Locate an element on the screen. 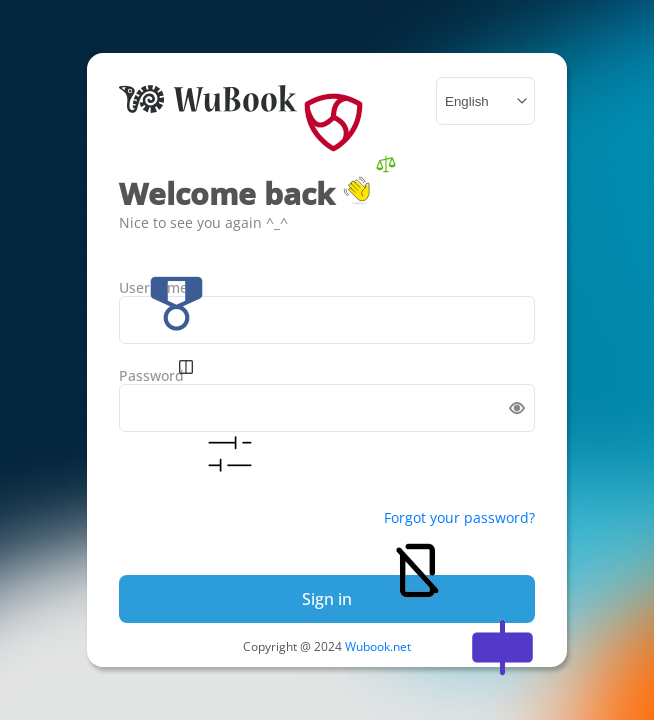 This screenshot has width=654, height=720. view achievements or awards is located at coordinates (176, 300).